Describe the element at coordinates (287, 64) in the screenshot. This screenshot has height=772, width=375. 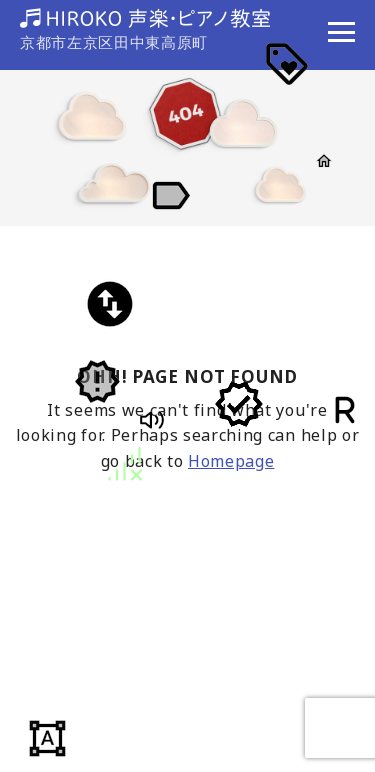
I see `view loyalty rewards or points` at that location.